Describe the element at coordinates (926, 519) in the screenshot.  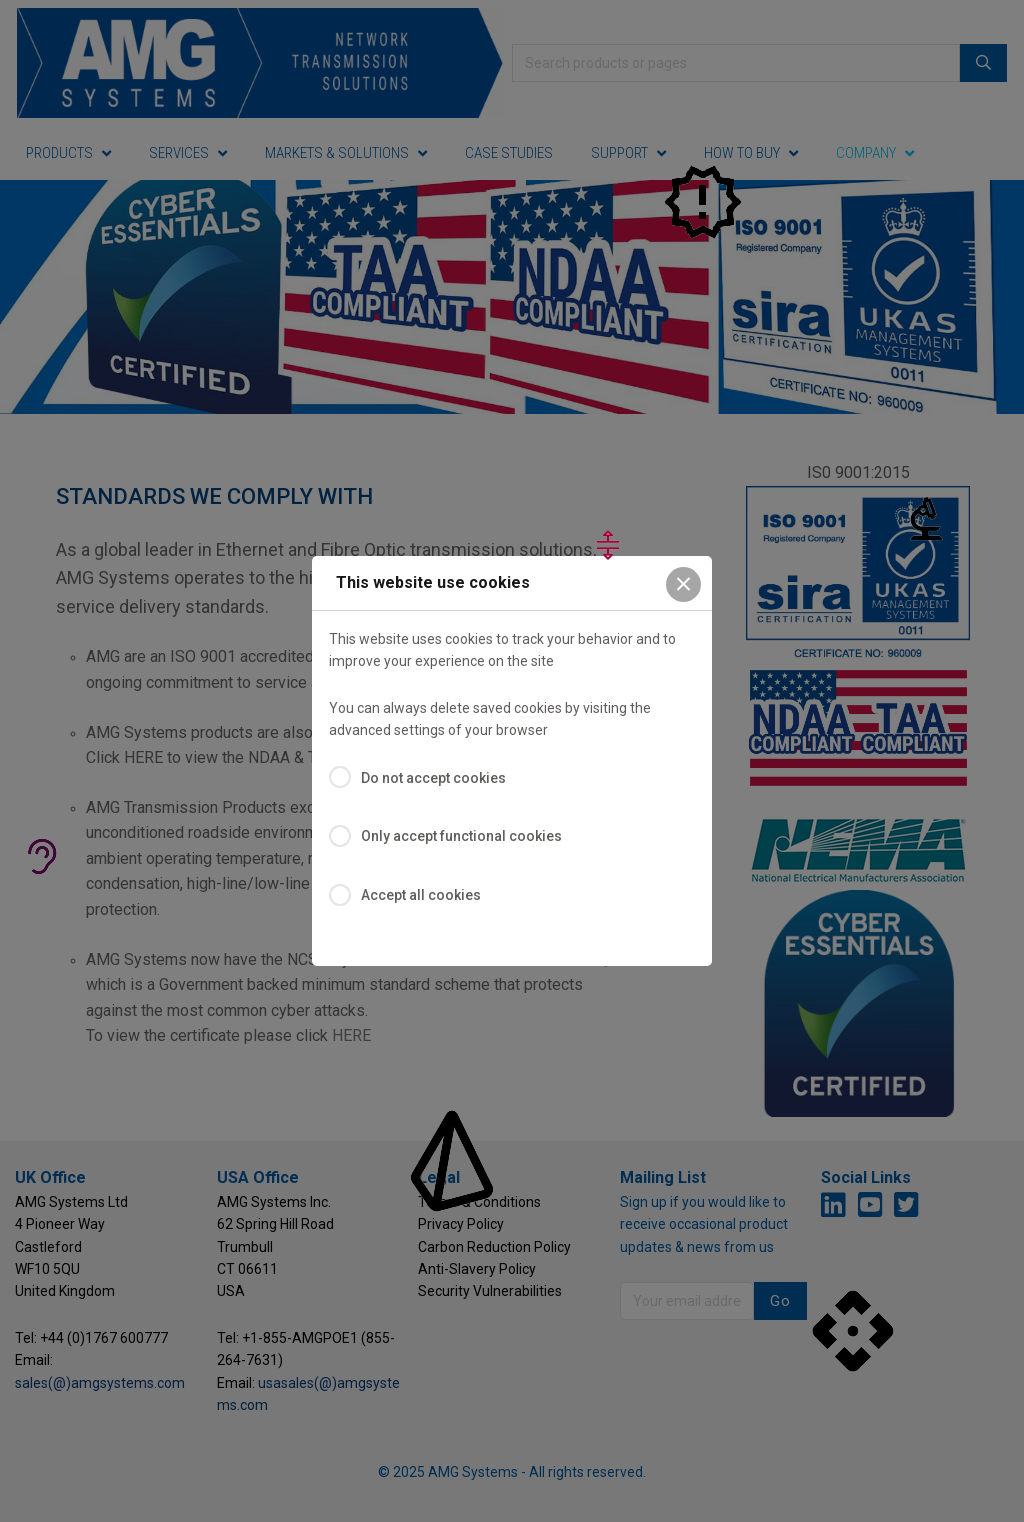
I see `access biotech or laboratory features` at that location.